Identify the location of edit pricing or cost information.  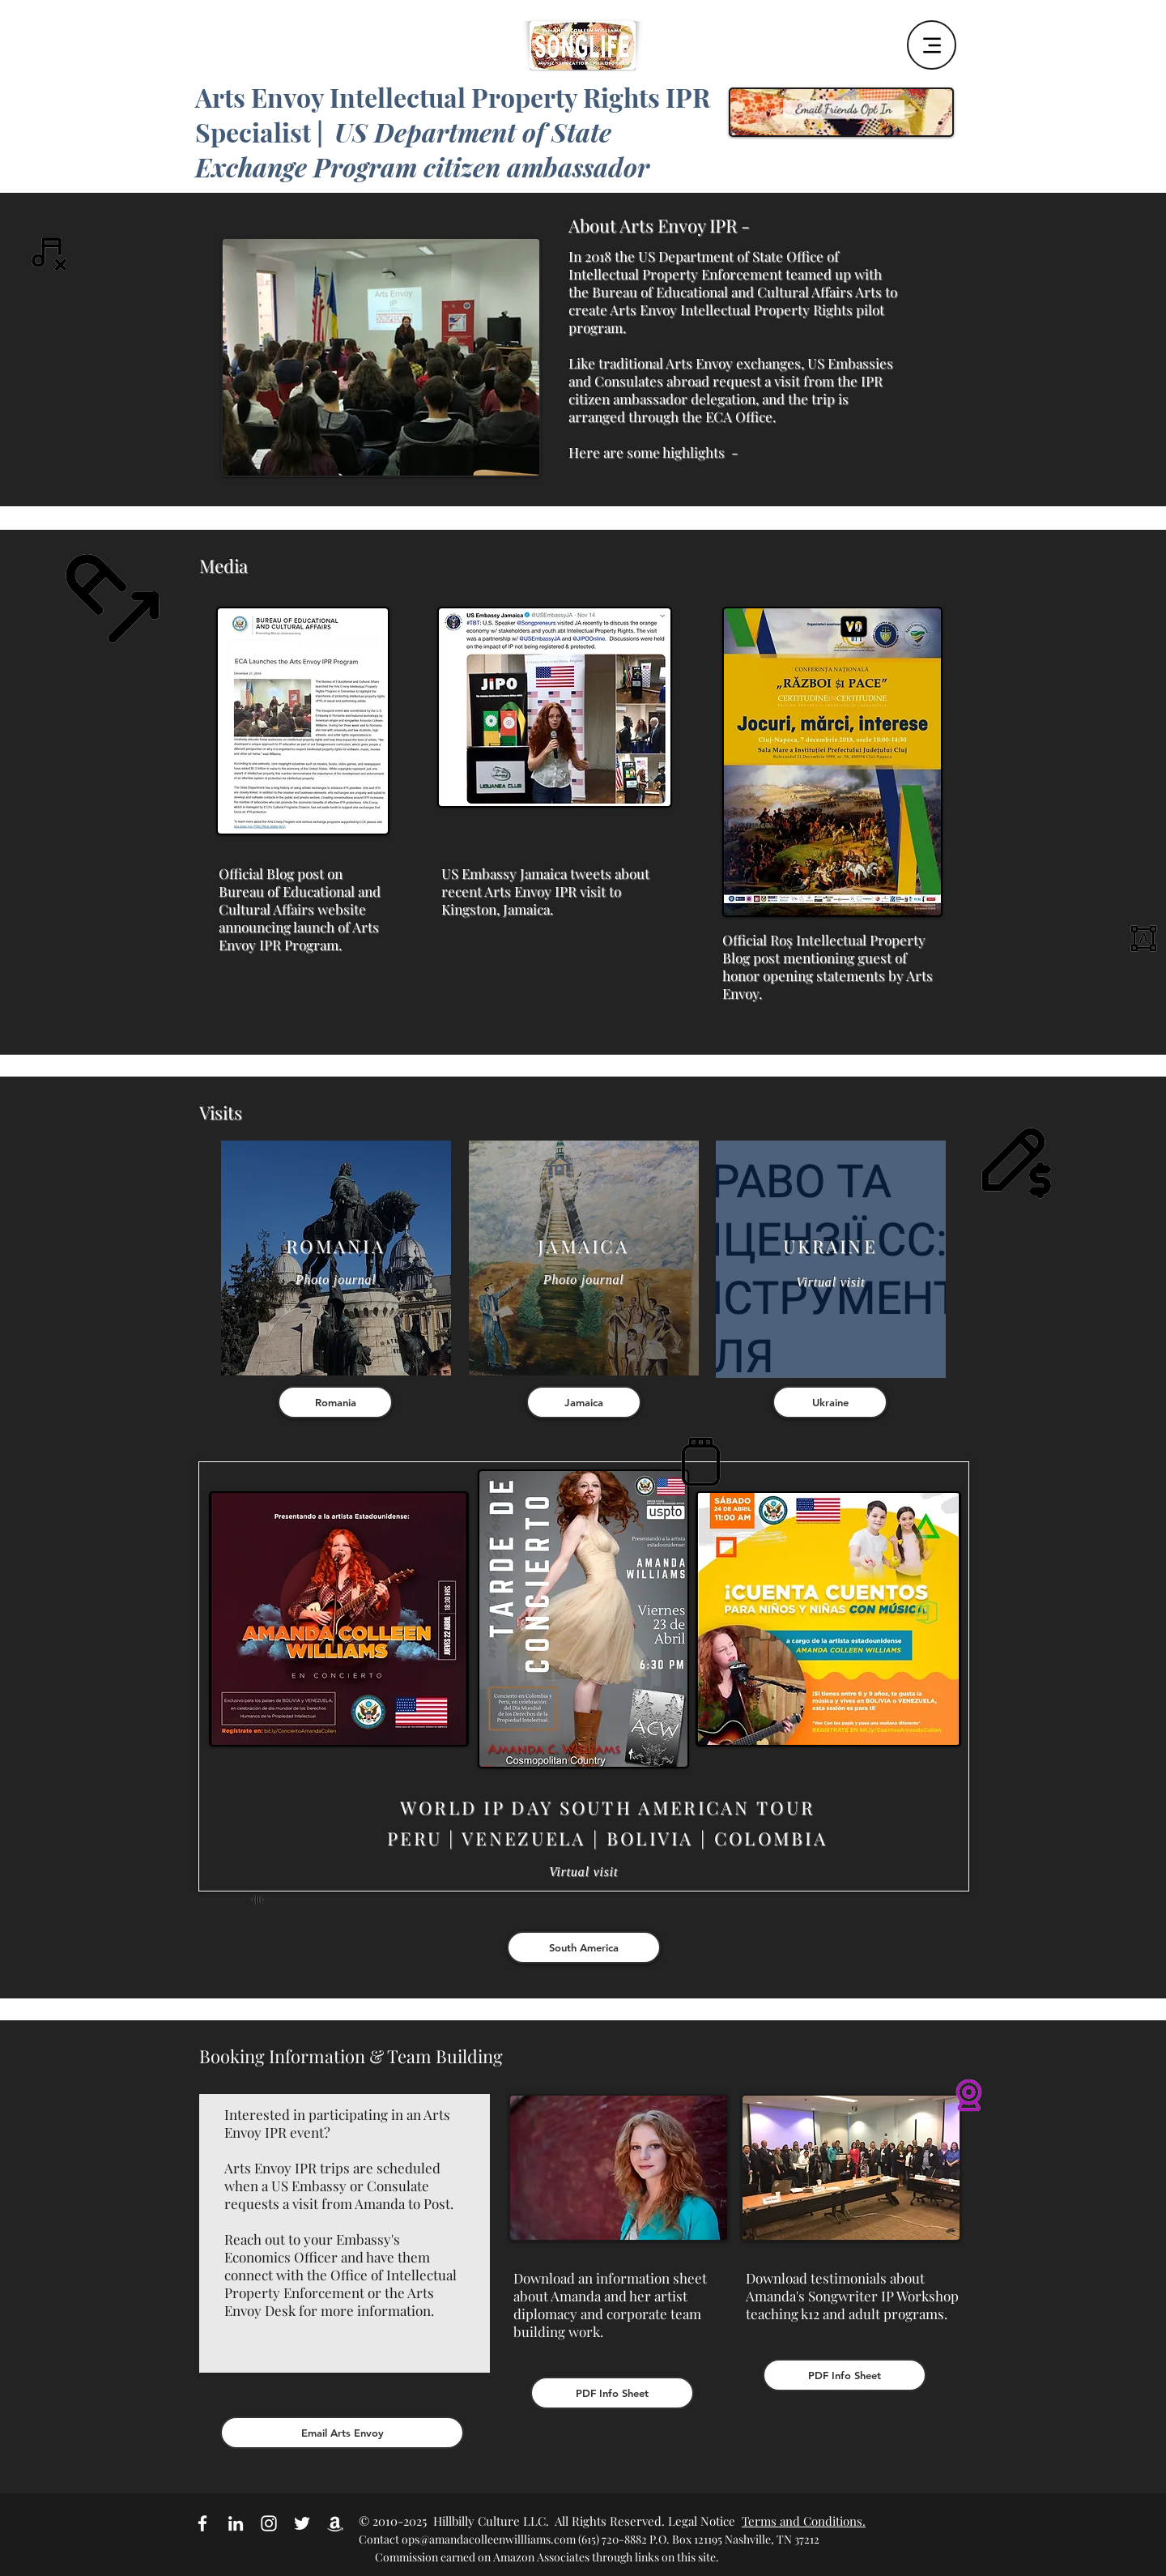
(1015, 1158).